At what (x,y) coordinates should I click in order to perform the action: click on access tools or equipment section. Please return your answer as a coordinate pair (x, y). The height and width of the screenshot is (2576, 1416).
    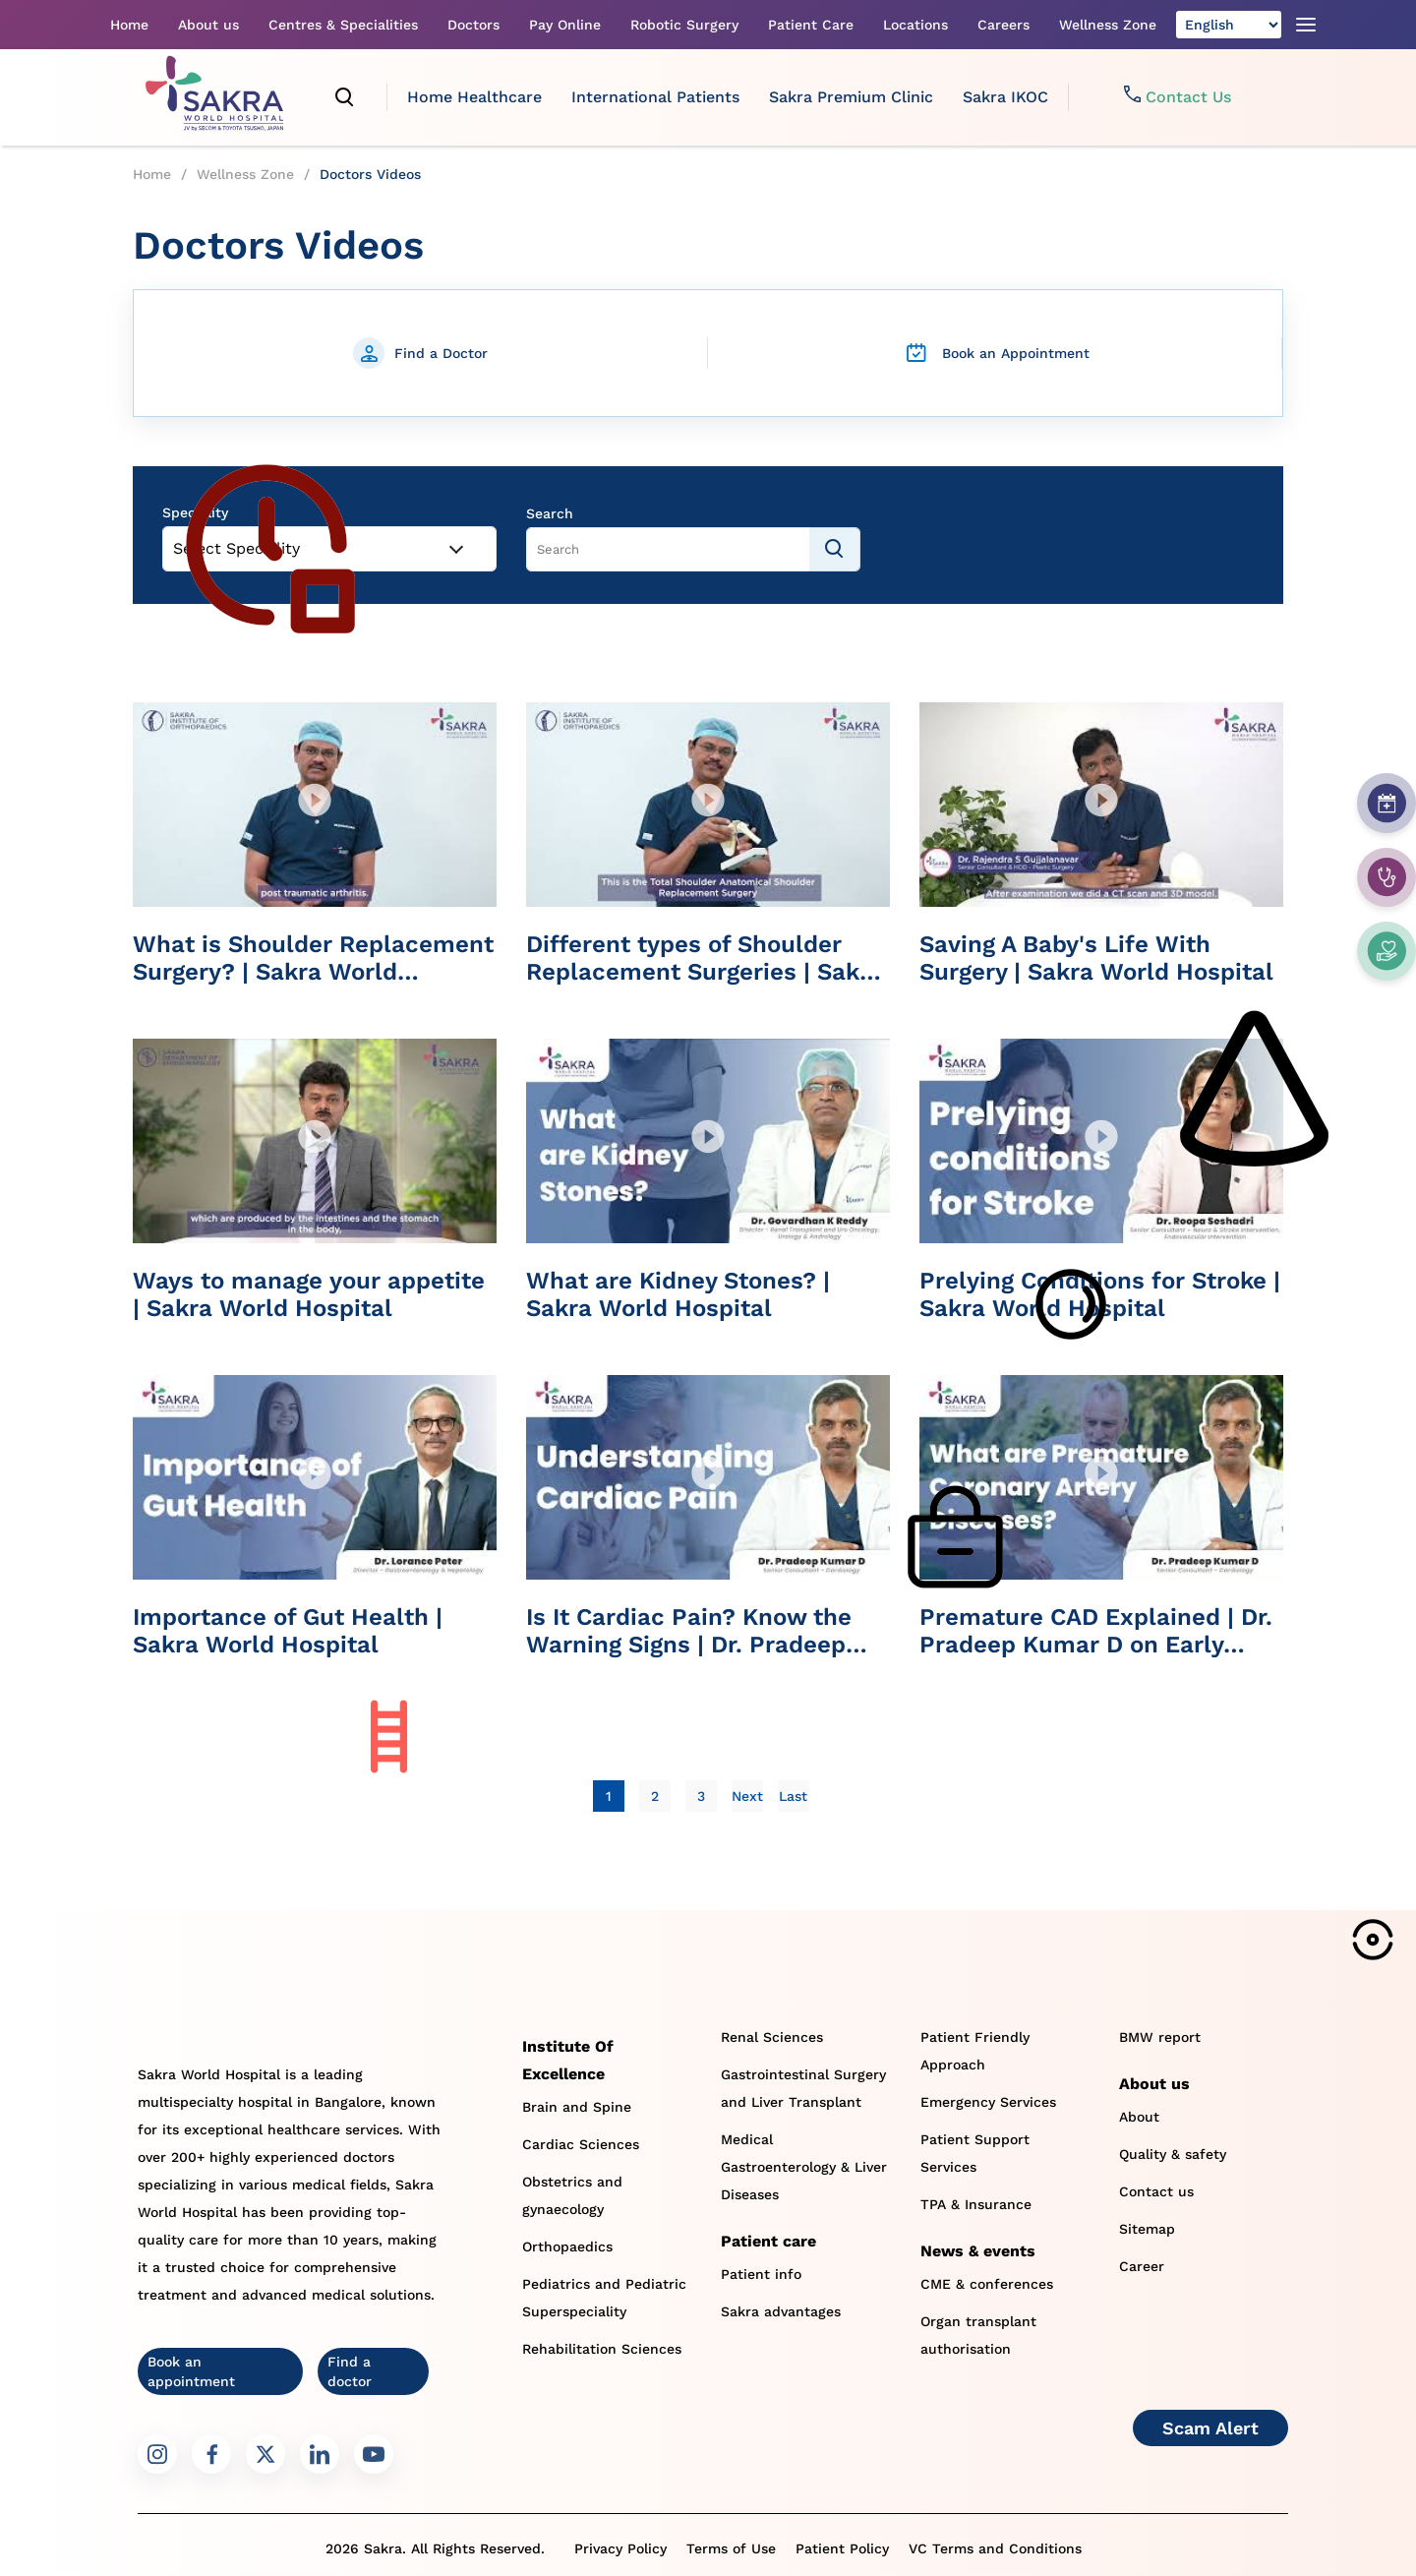
    Looking at the image, I should click on (388, 1736).